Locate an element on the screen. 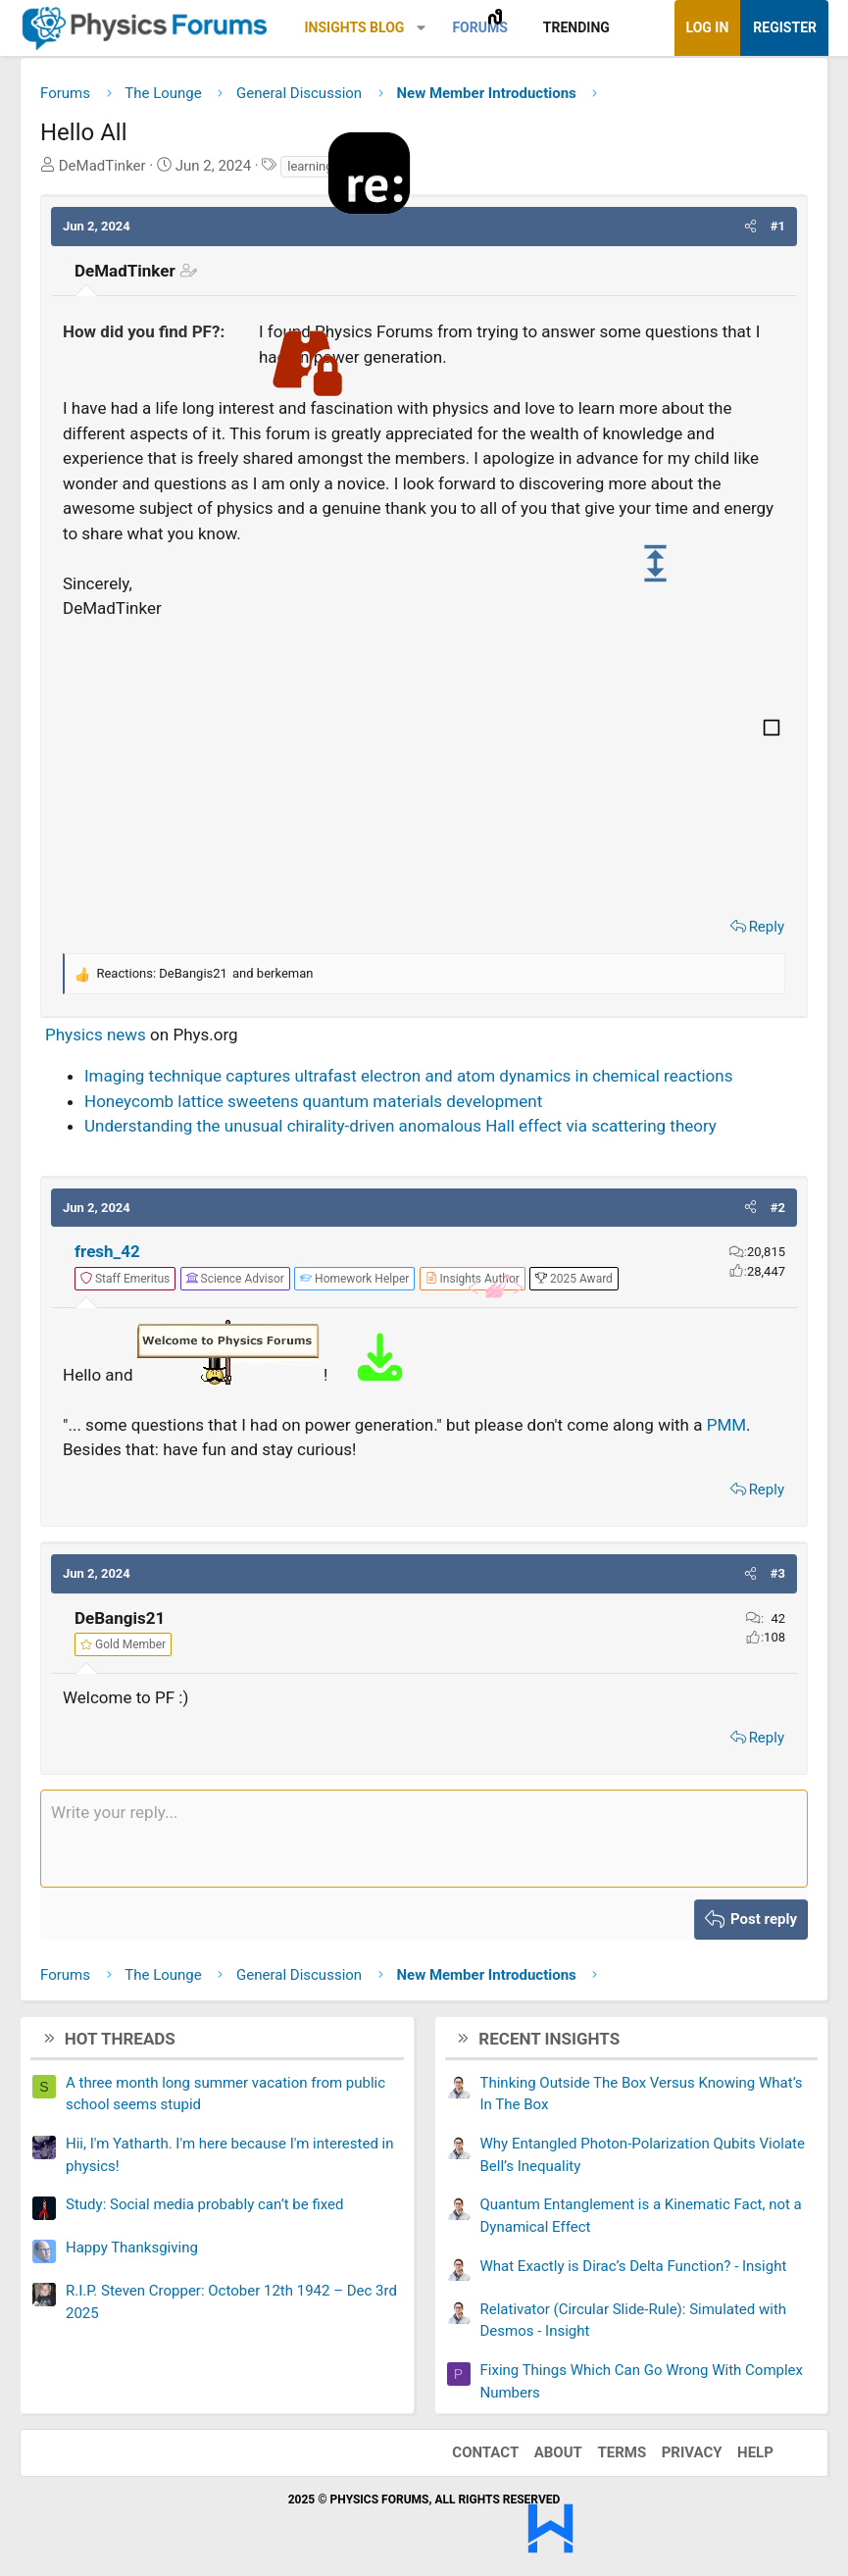 The height and width of the screenshot is (2576, 848). replyd app logo is located at coordinates (369, 173).